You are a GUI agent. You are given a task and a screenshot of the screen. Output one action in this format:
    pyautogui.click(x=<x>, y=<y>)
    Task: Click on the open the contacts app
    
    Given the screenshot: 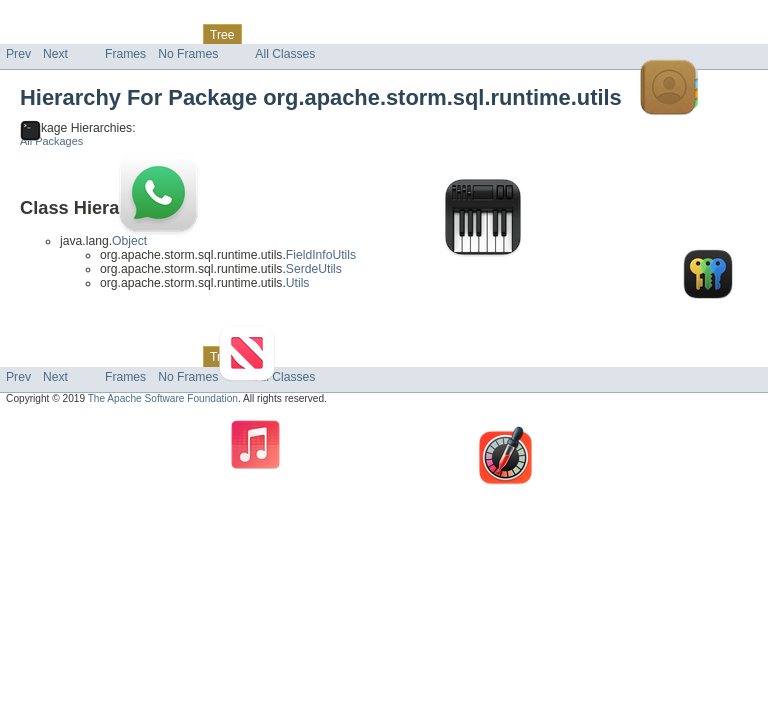 What is the action you would take?
    pyautogui.click(x=668, y=87)
    